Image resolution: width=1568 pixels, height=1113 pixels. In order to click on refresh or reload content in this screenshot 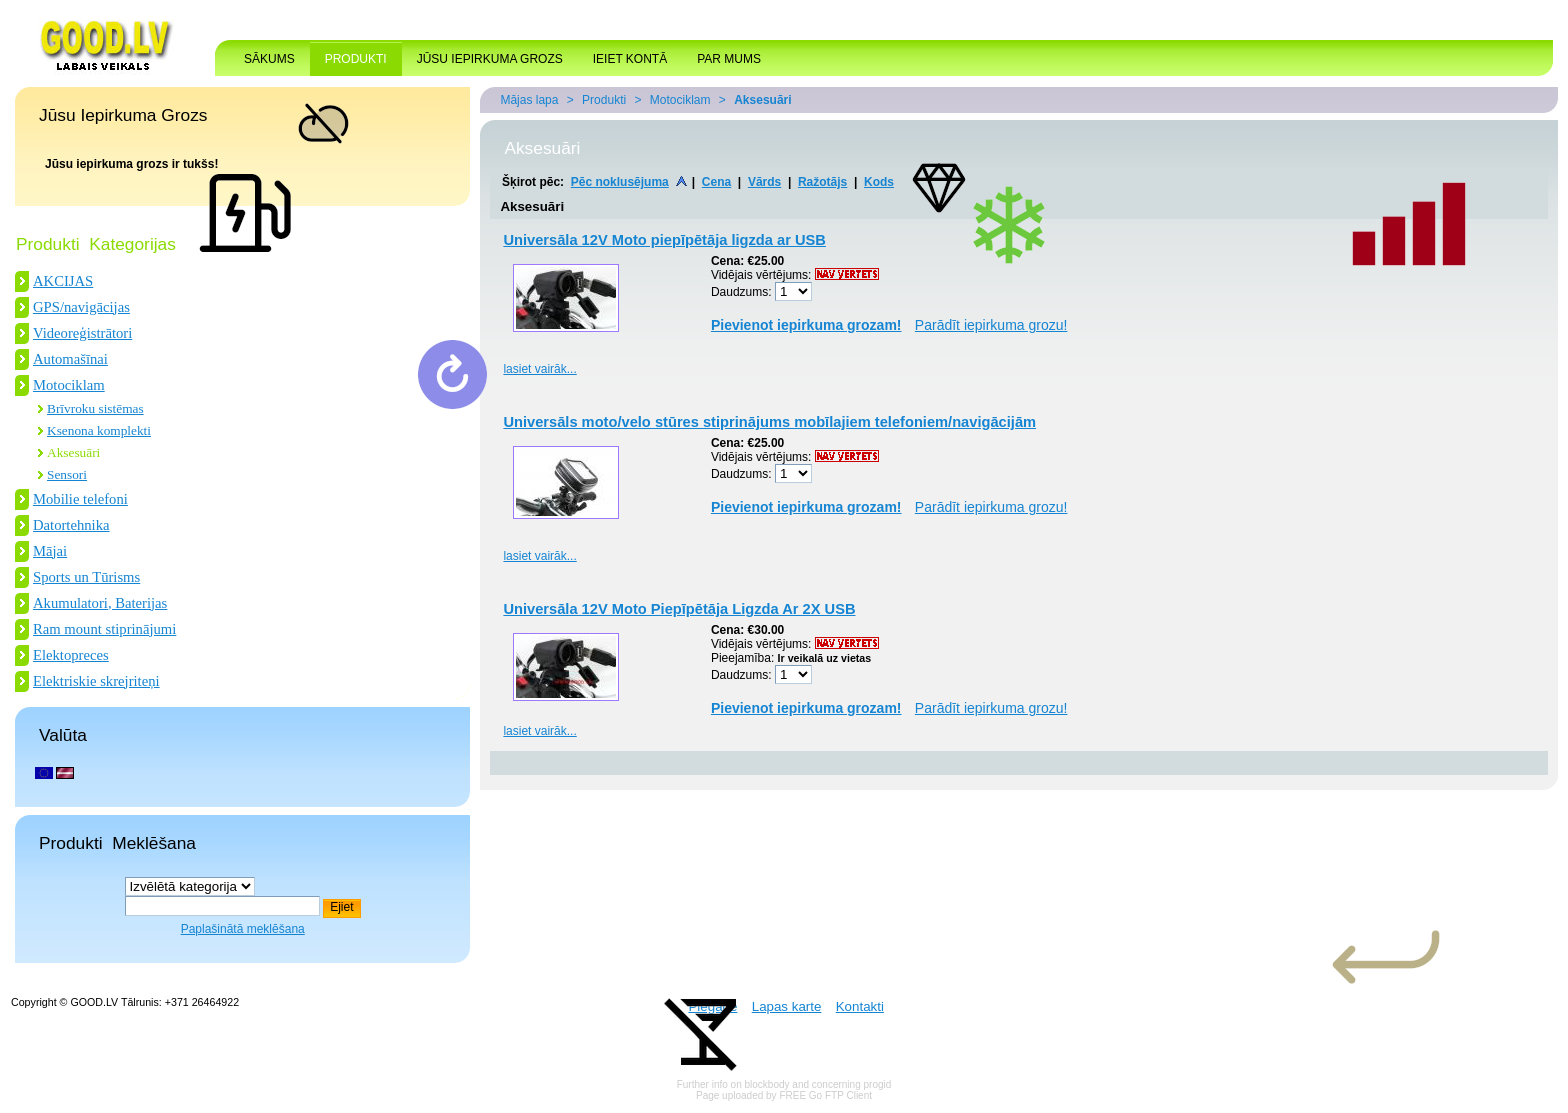, I will do `click(452, 374)`.